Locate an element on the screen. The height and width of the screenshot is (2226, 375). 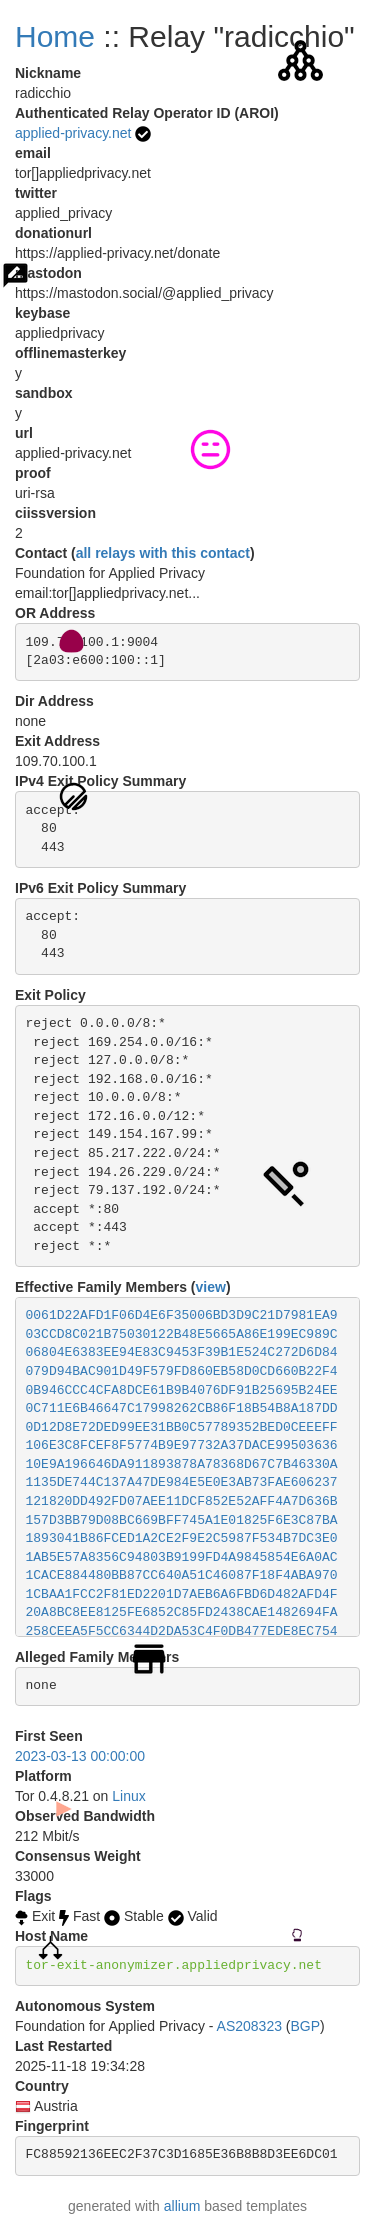
find nearby stores or shops is located at coordinates (149, 1659).